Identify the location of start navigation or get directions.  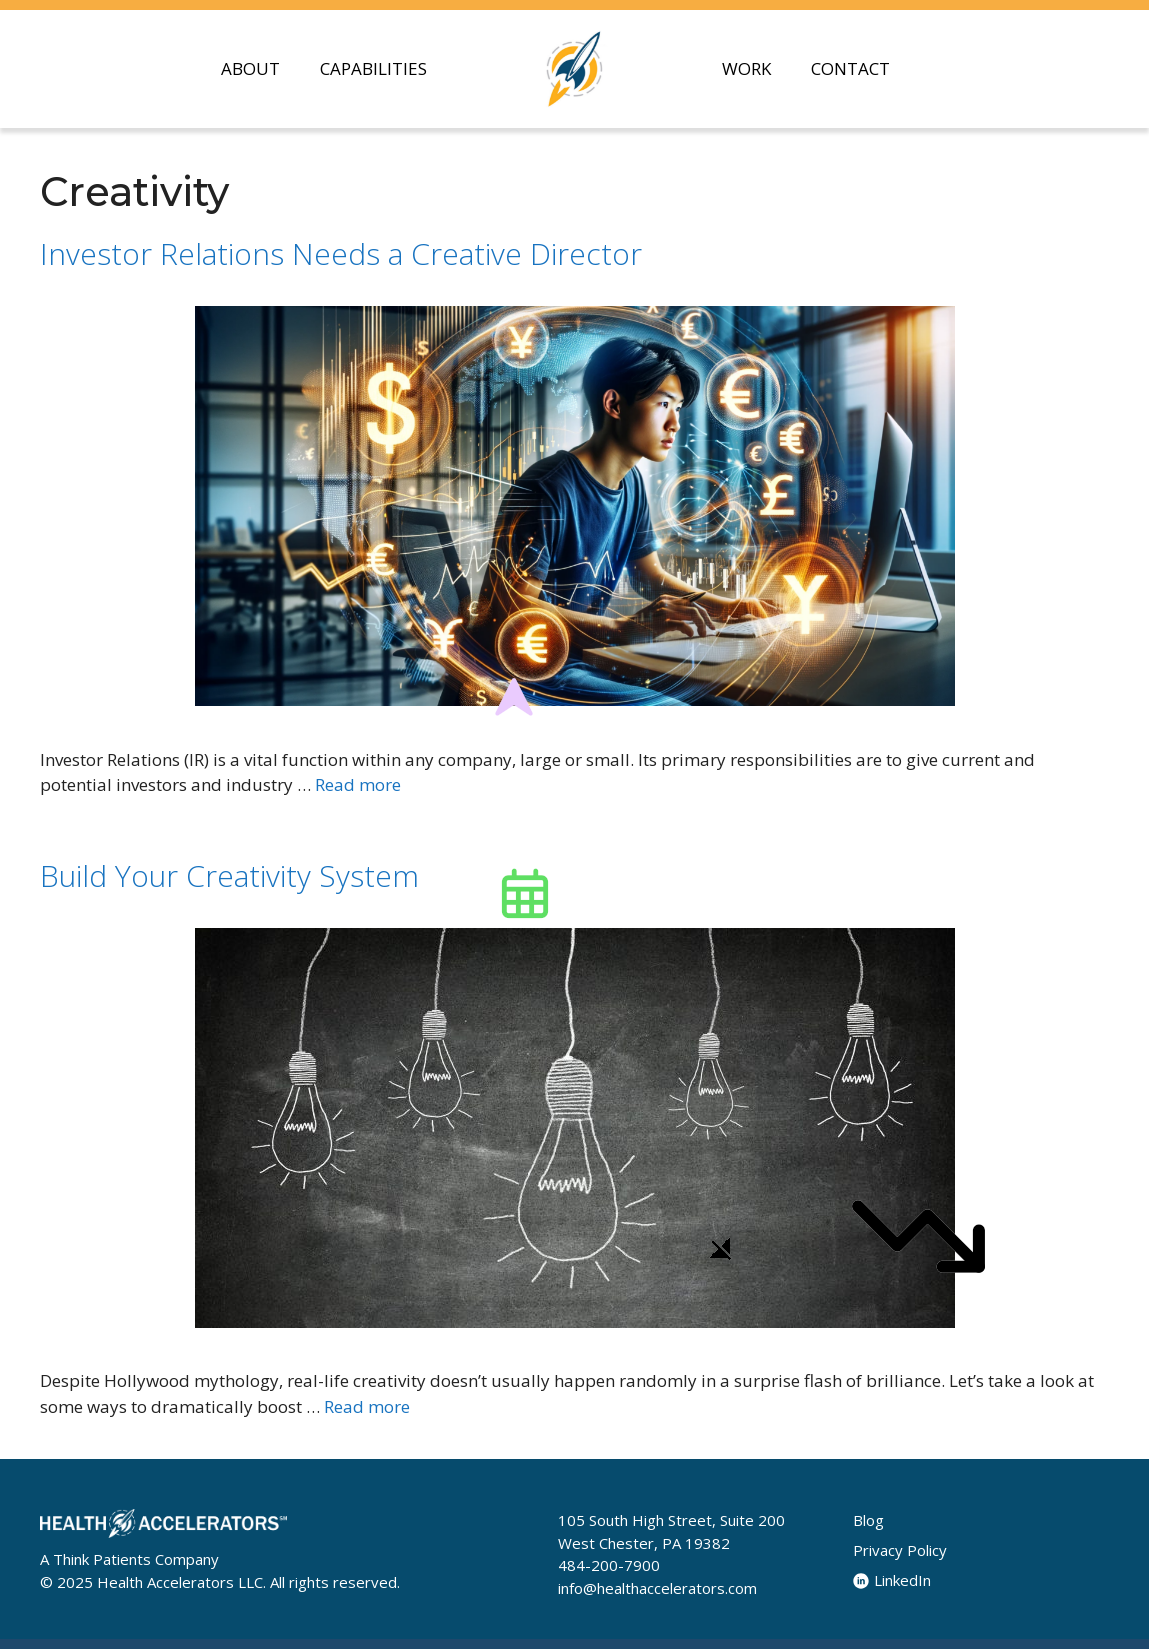
(514, 699).